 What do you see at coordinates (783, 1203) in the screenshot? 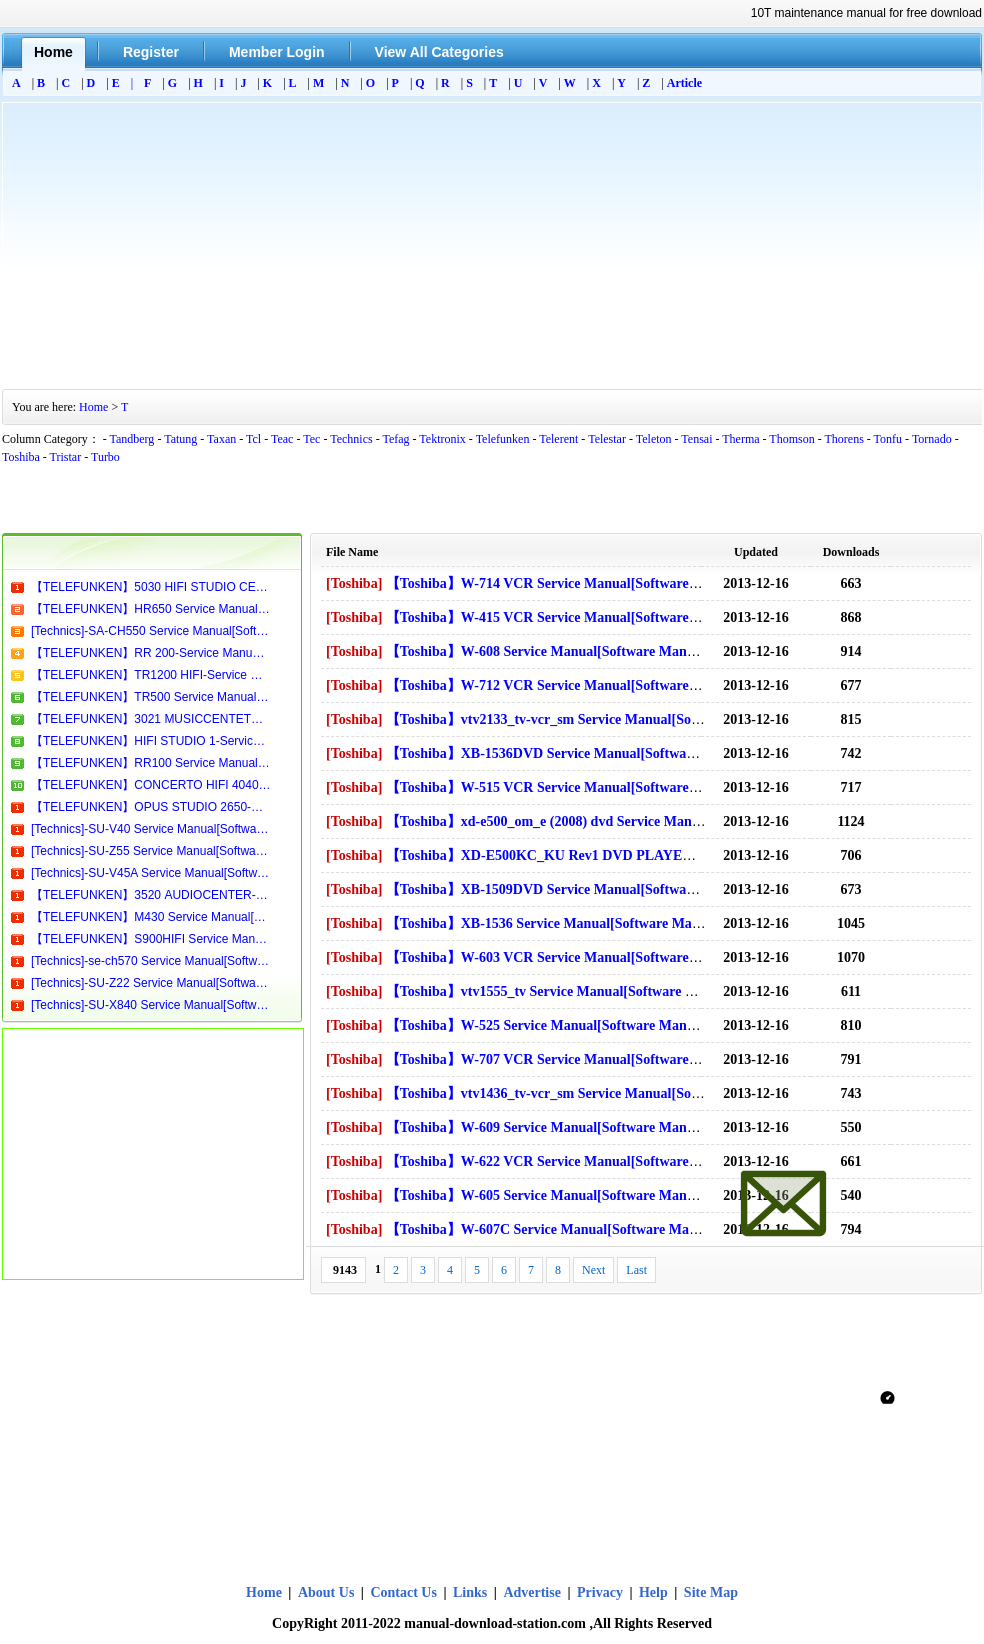
I see `access your email inbox` at bounding box center [783, 1203].